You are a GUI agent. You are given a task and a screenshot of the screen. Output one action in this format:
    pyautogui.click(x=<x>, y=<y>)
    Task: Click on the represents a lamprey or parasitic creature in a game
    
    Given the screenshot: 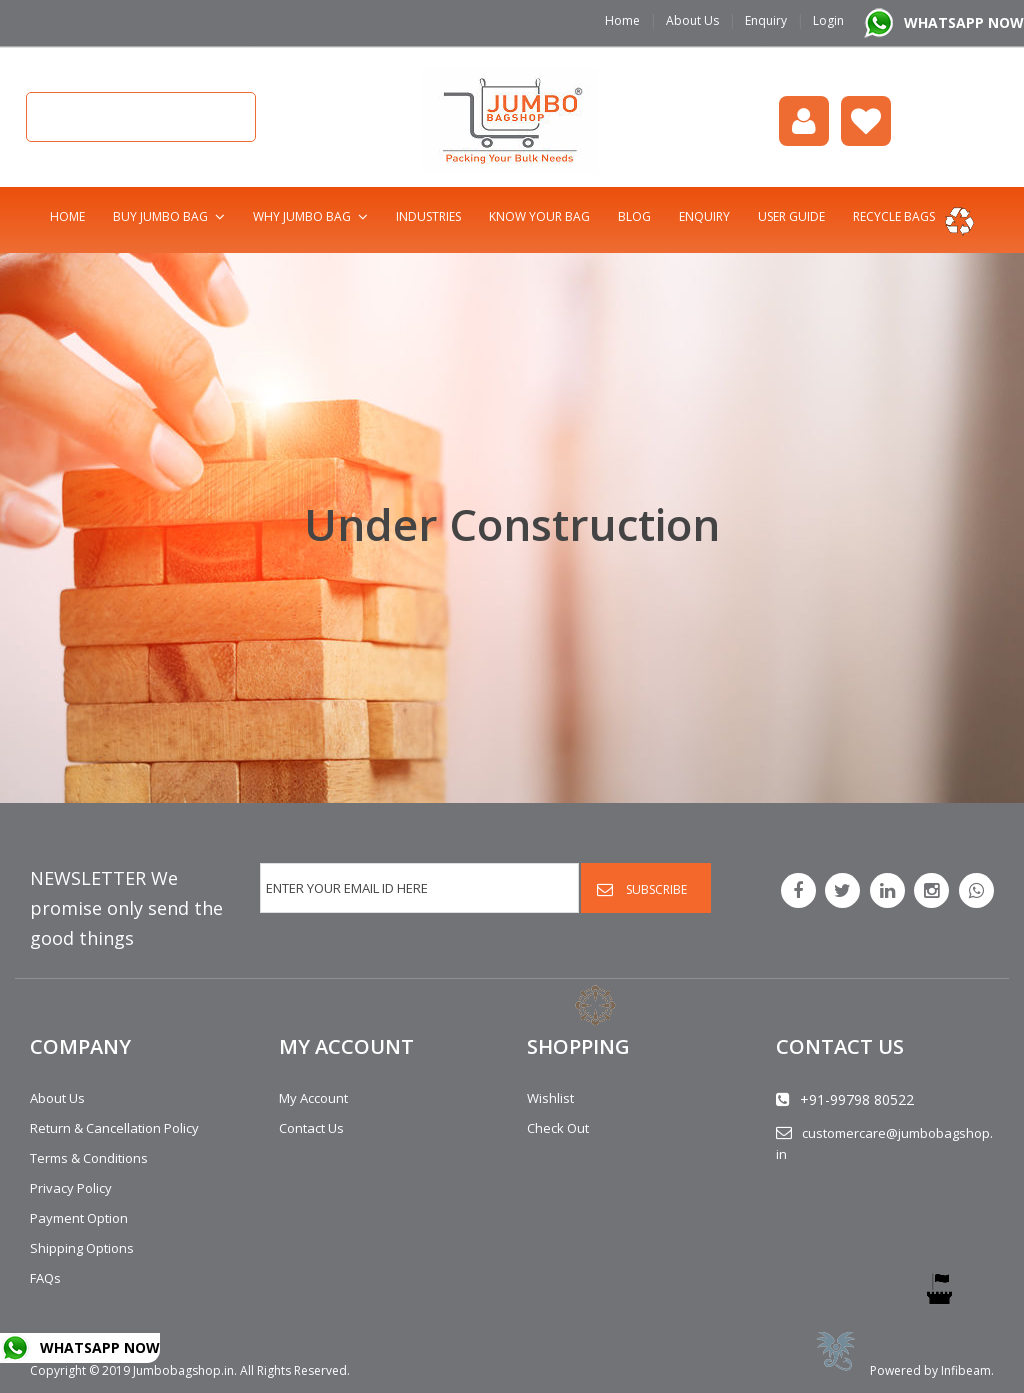 What is the action you would take?
    pyautogui.click(x=595, y=1005)
    